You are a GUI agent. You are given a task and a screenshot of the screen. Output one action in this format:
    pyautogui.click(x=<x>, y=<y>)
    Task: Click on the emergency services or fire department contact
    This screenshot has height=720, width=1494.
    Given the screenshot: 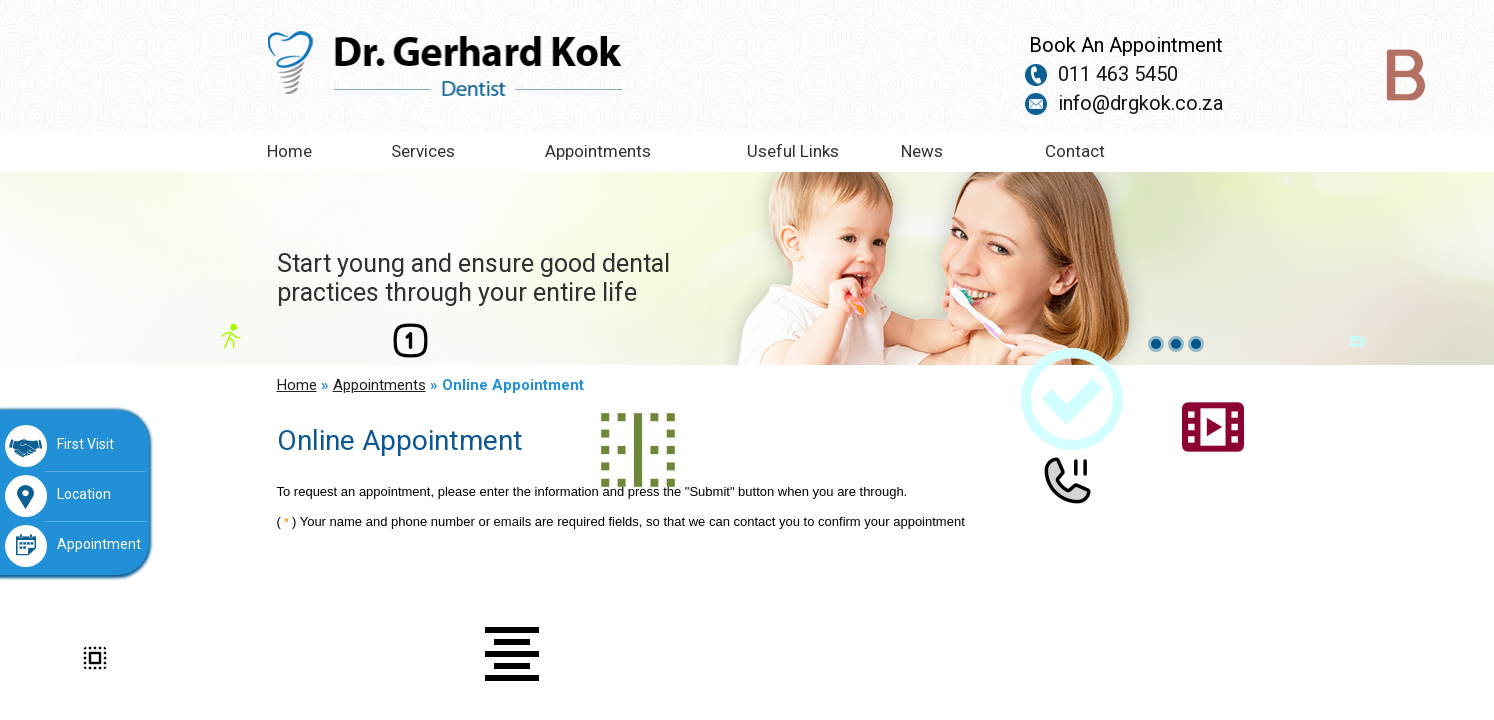 What is the action you would take?
    pyautogui.click(x=1357, y=341)
    